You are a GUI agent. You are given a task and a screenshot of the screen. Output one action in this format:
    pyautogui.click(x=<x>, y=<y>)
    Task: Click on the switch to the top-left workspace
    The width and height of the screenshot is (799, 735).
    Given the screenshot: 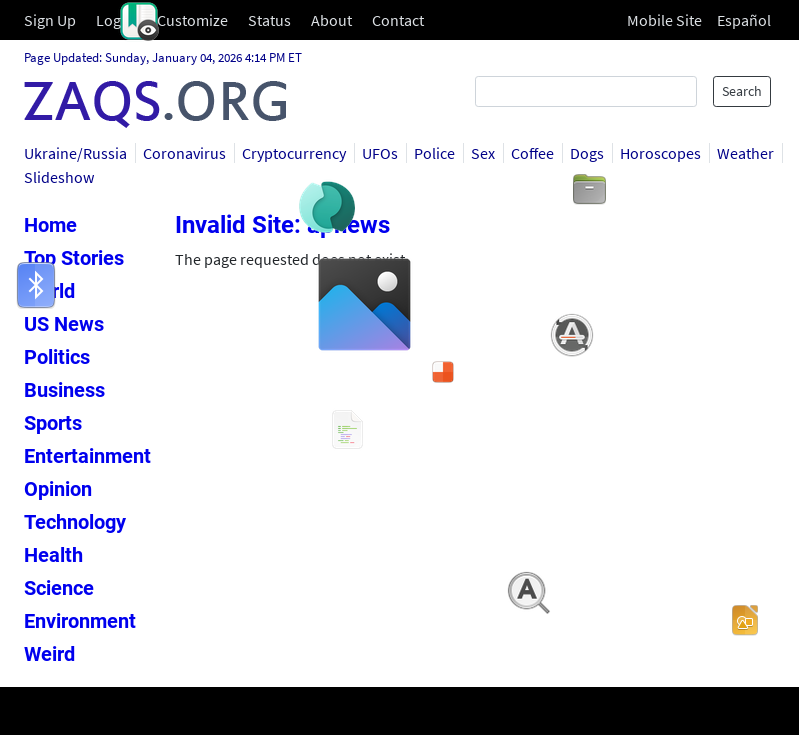 What is the action you would take?
    pyautogui.click(x=443, y=372)
    